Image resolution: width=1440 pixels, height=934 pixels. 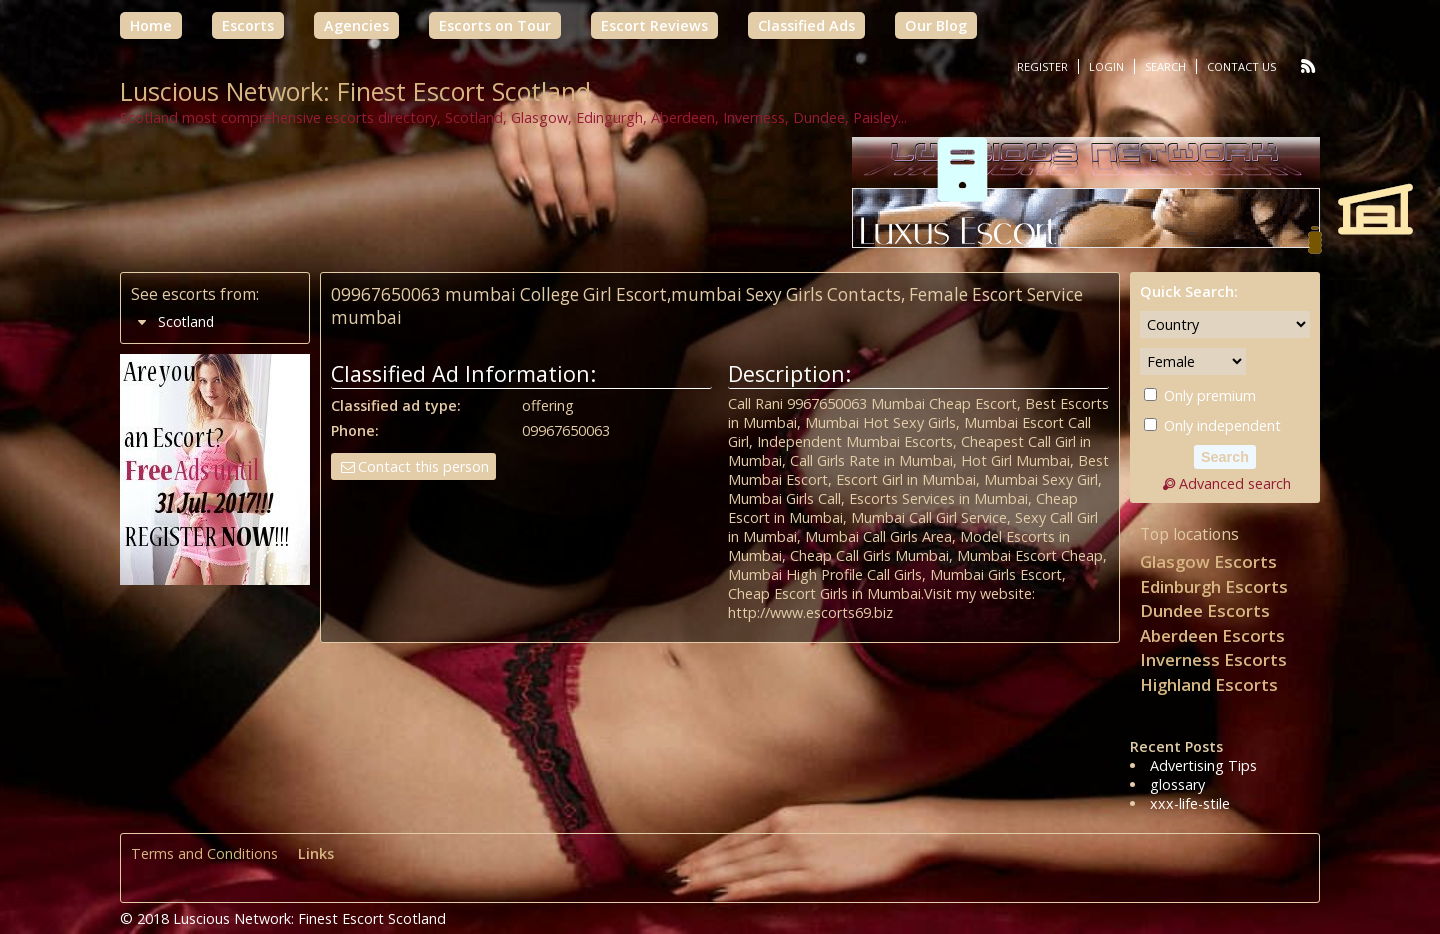 What do you see at coordinates (1375, 211) in the screenshot?
I see `access warehouse or storage inventory` at bounding box center [1375, 211].